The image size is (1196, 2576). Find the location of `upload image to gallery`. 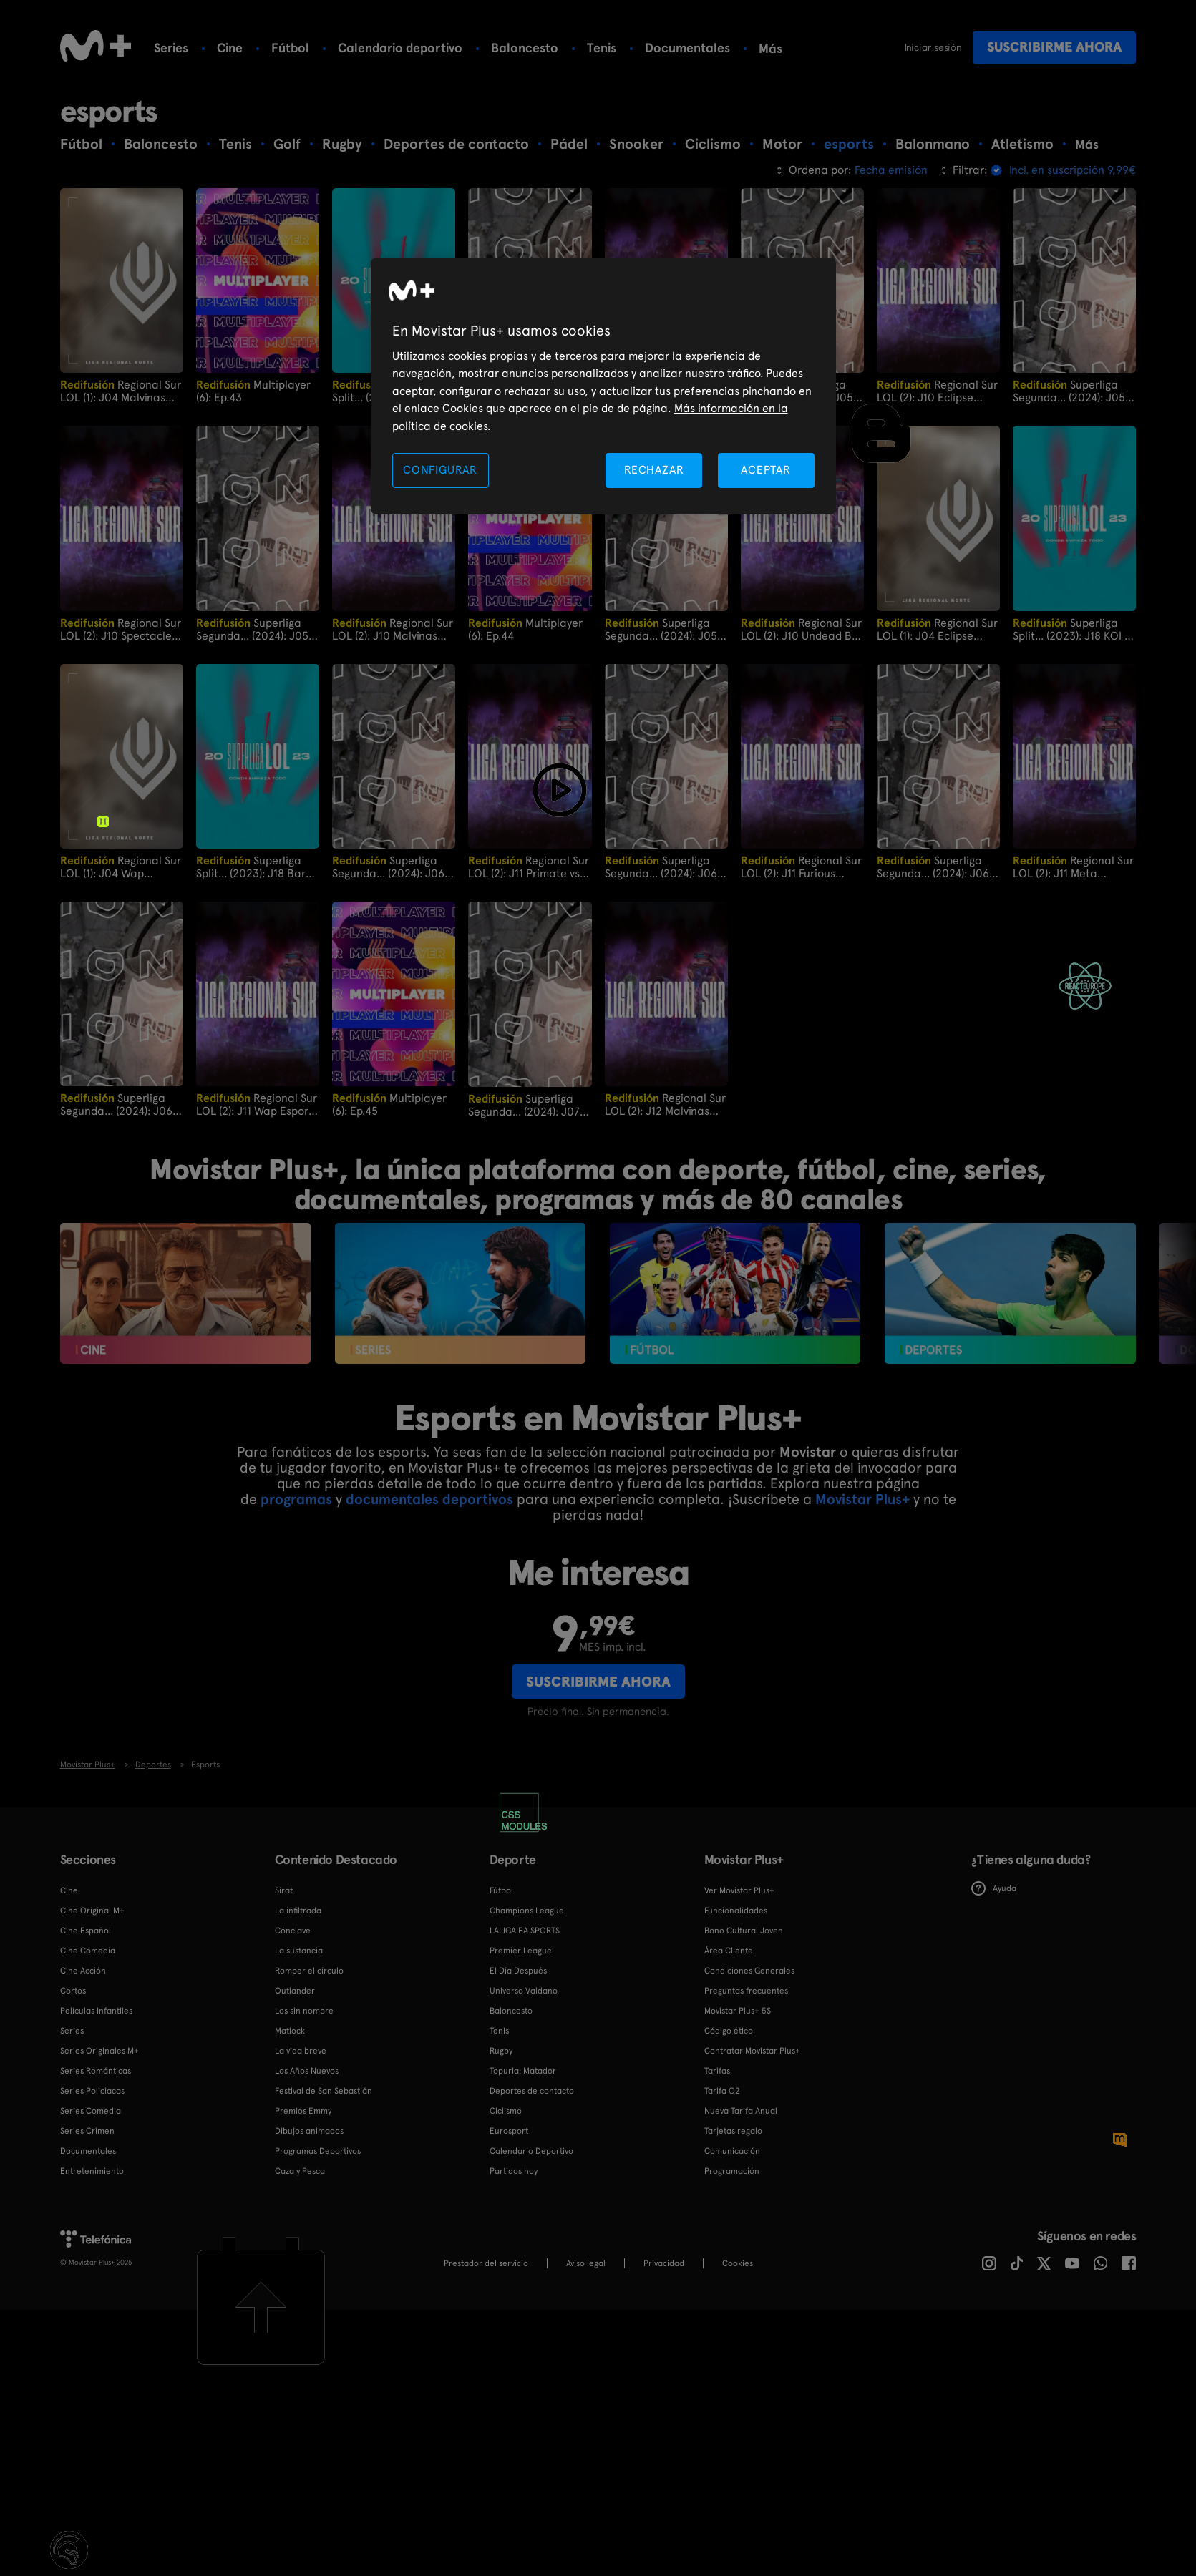

upload image to gallery is located at coordinates (261, 2307).